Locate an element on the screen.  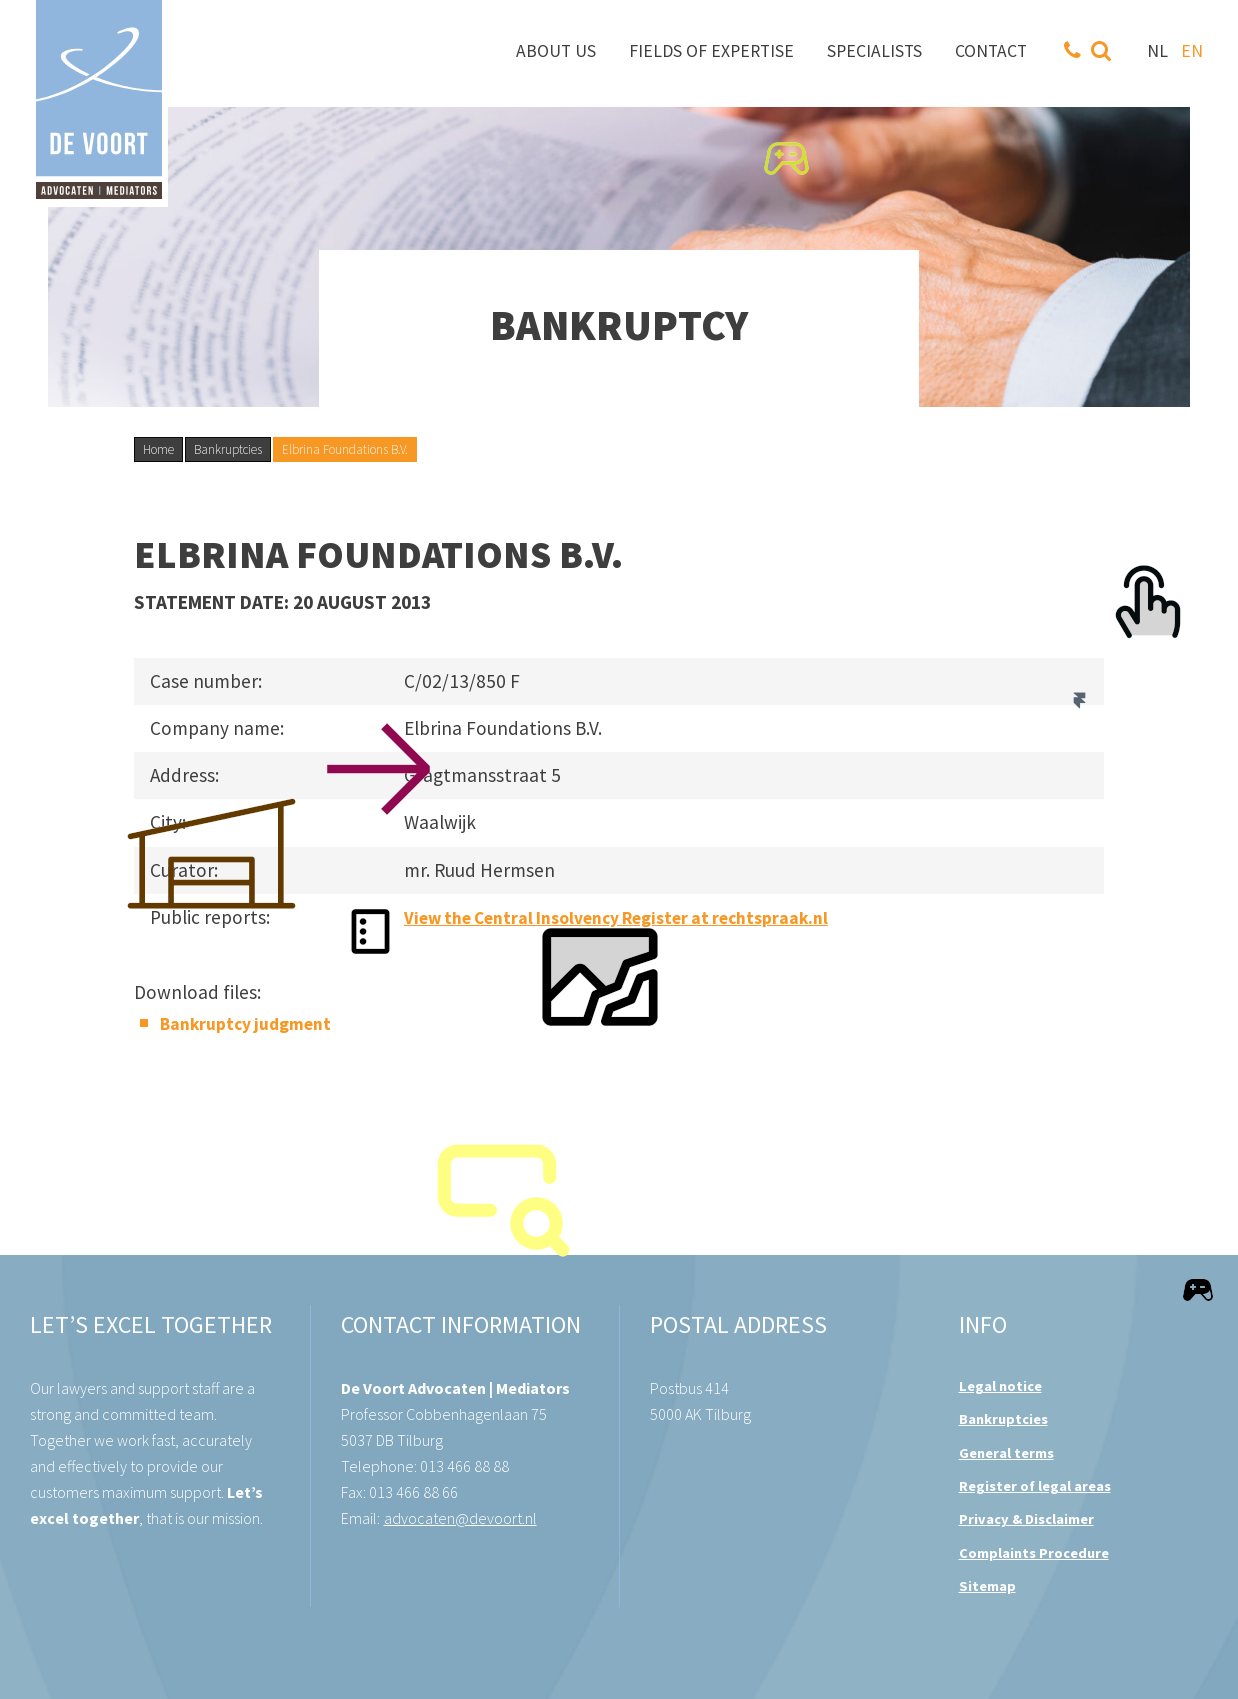
navigate to the next item or screen is located at coordinates (378, 764).